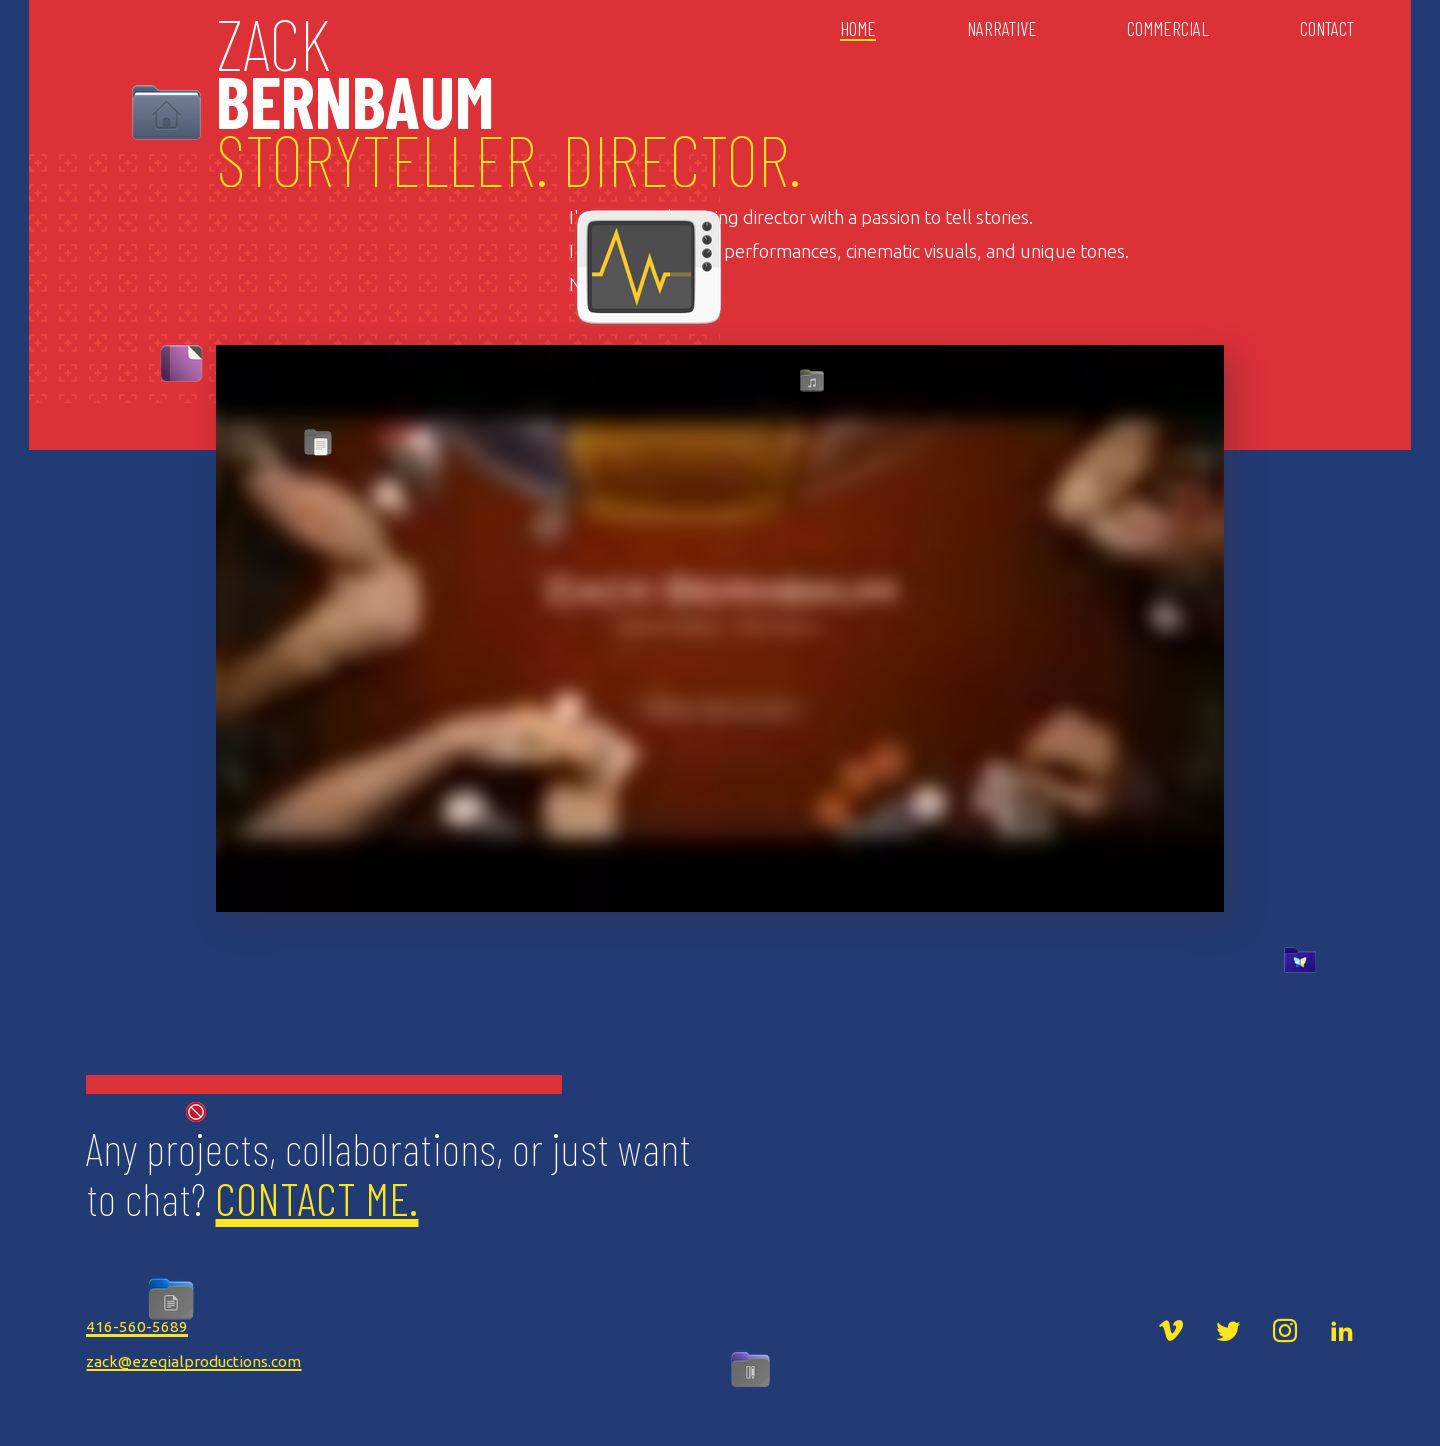 The height and width of the screenshot is (1446, 1440). I want to click on access your templates folder, so click(750, 1369).